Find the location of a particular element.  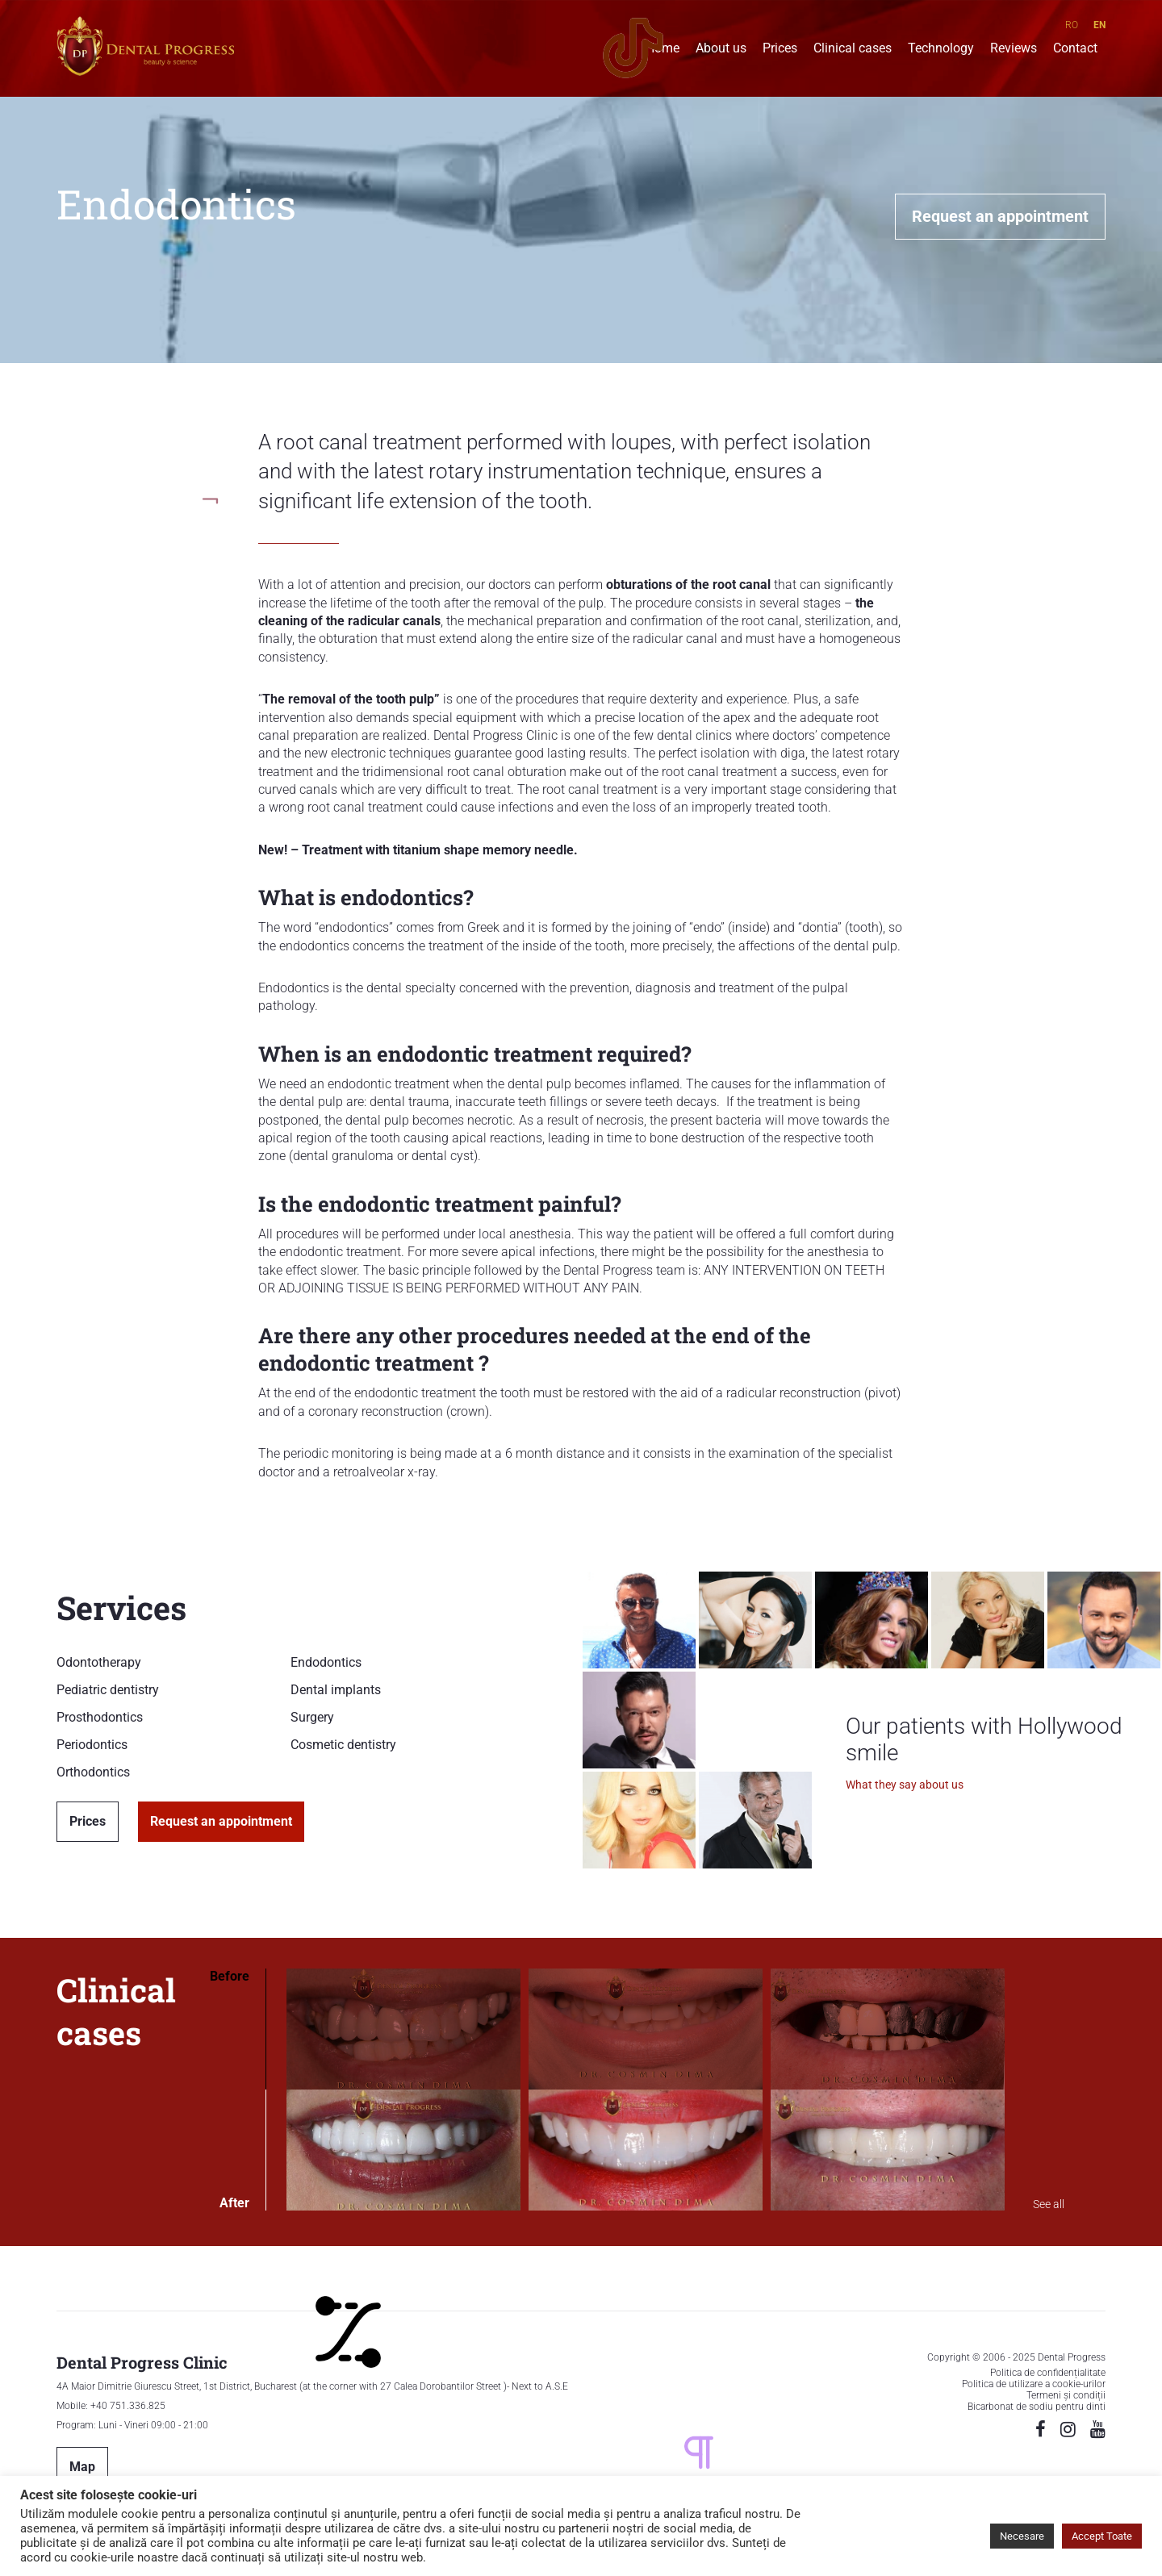

toggle paragraph marks visibility is located at coordinates (699, 2453).